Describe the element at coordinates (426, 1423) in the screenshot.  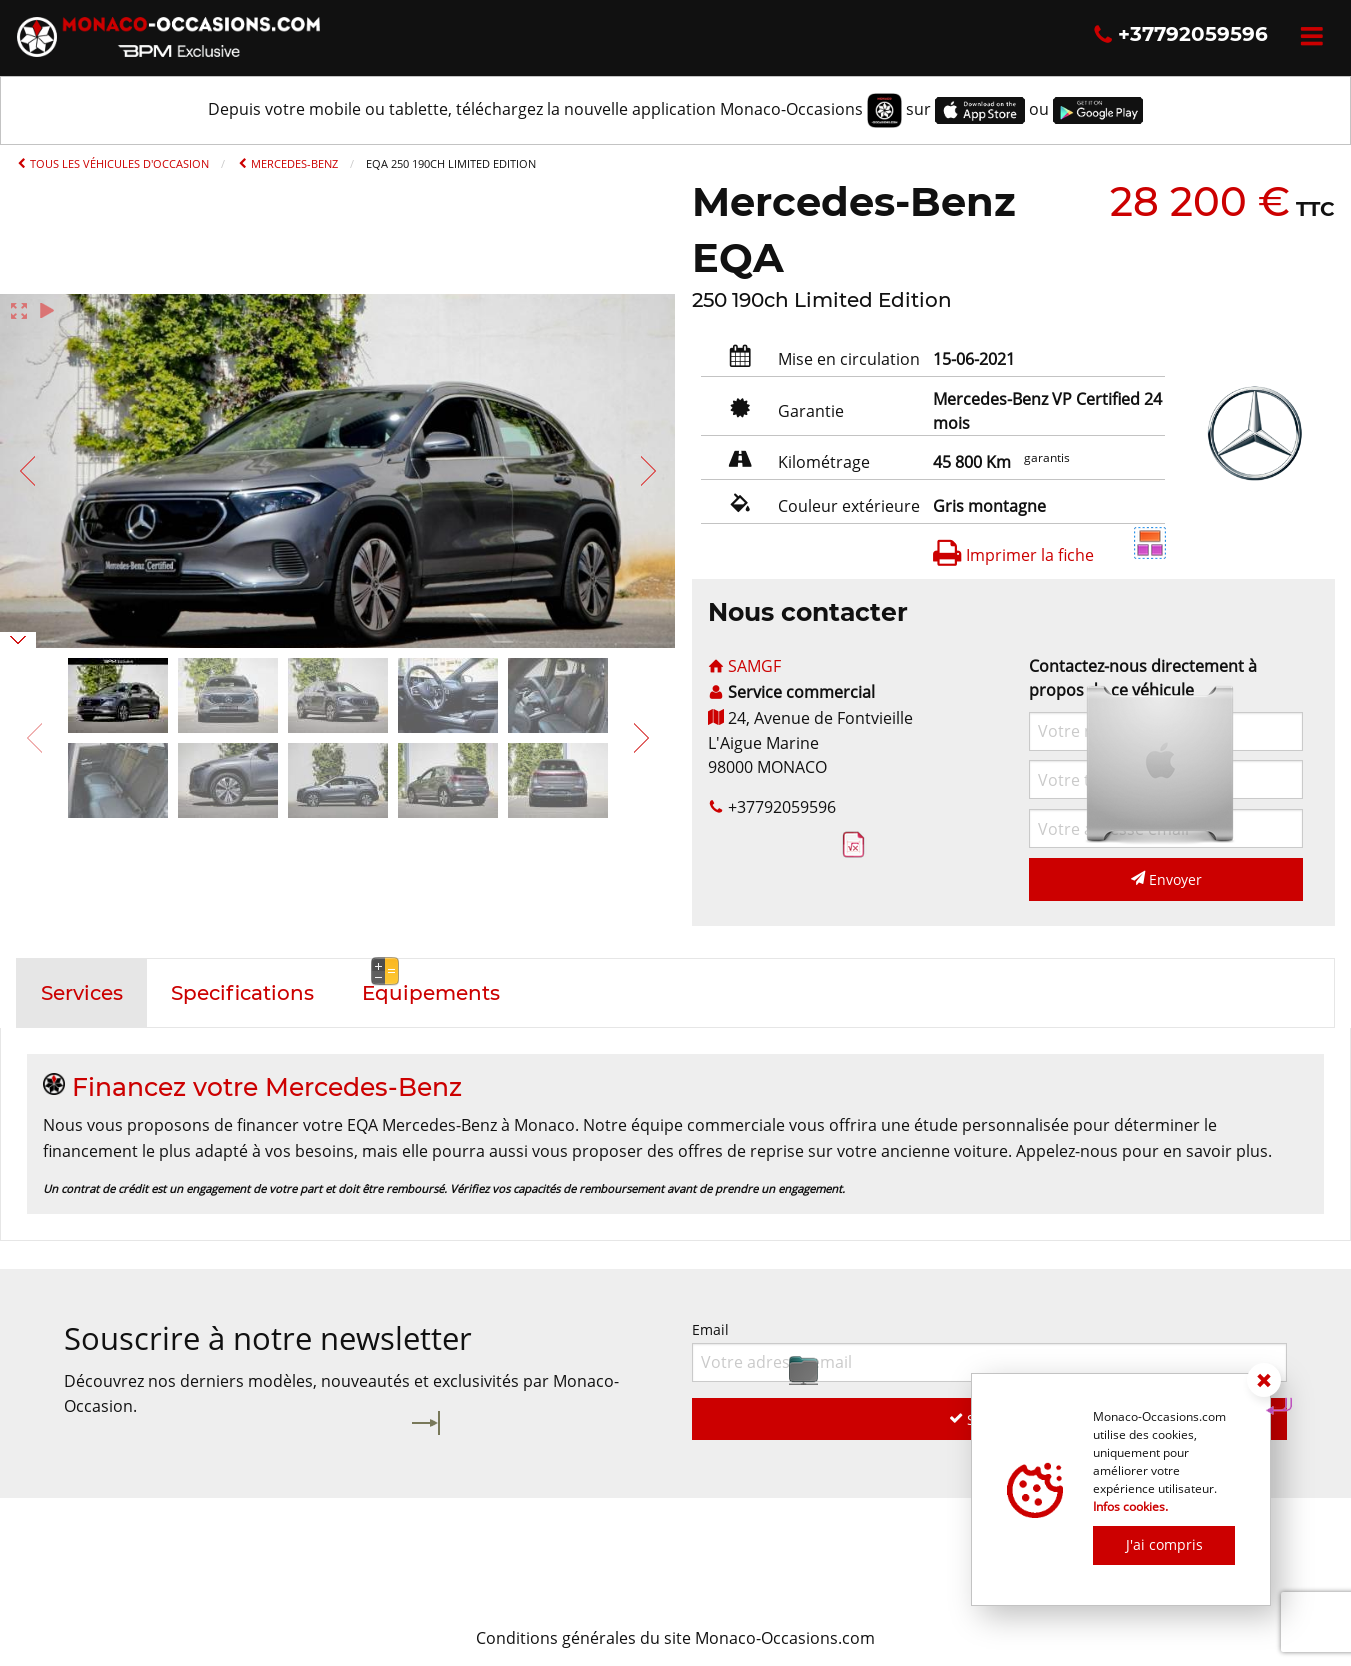
I see `go to the last item or page` at that location.